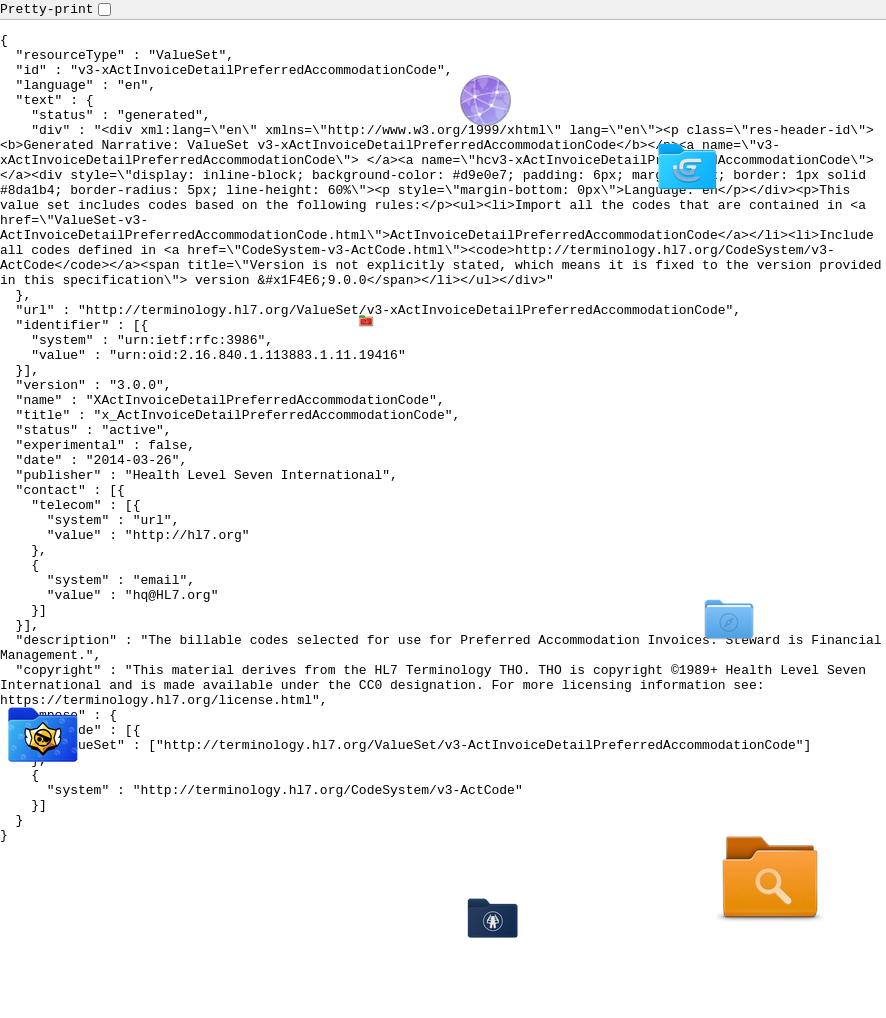 This screenshot has width=886, height=1018. I want to click on access network and internet settings, so click(485, 100).